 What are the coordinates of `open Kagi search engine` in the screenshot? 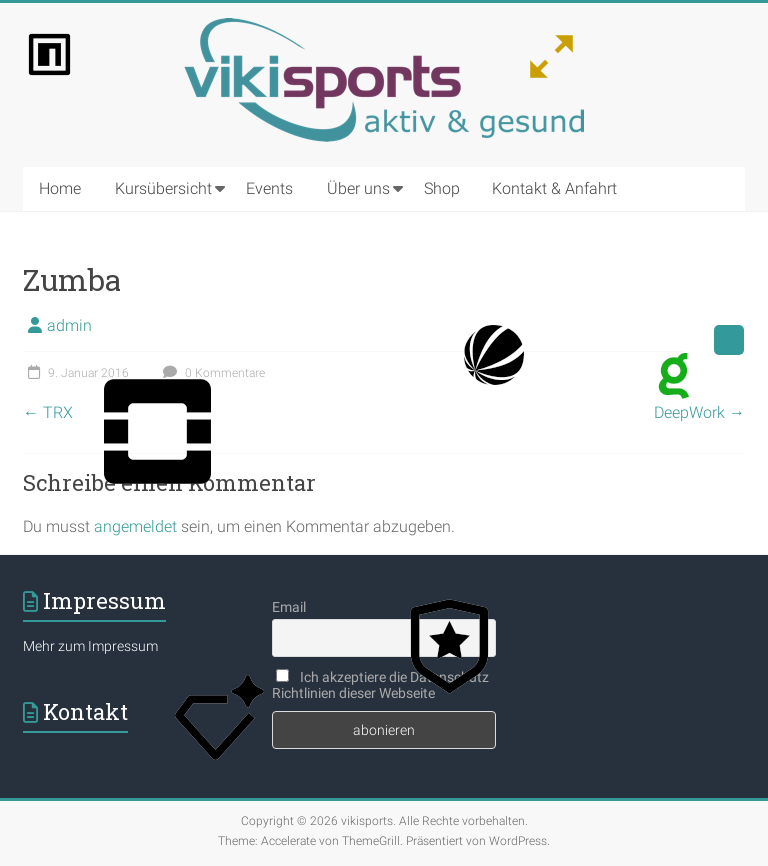 It's located at (674, 376).